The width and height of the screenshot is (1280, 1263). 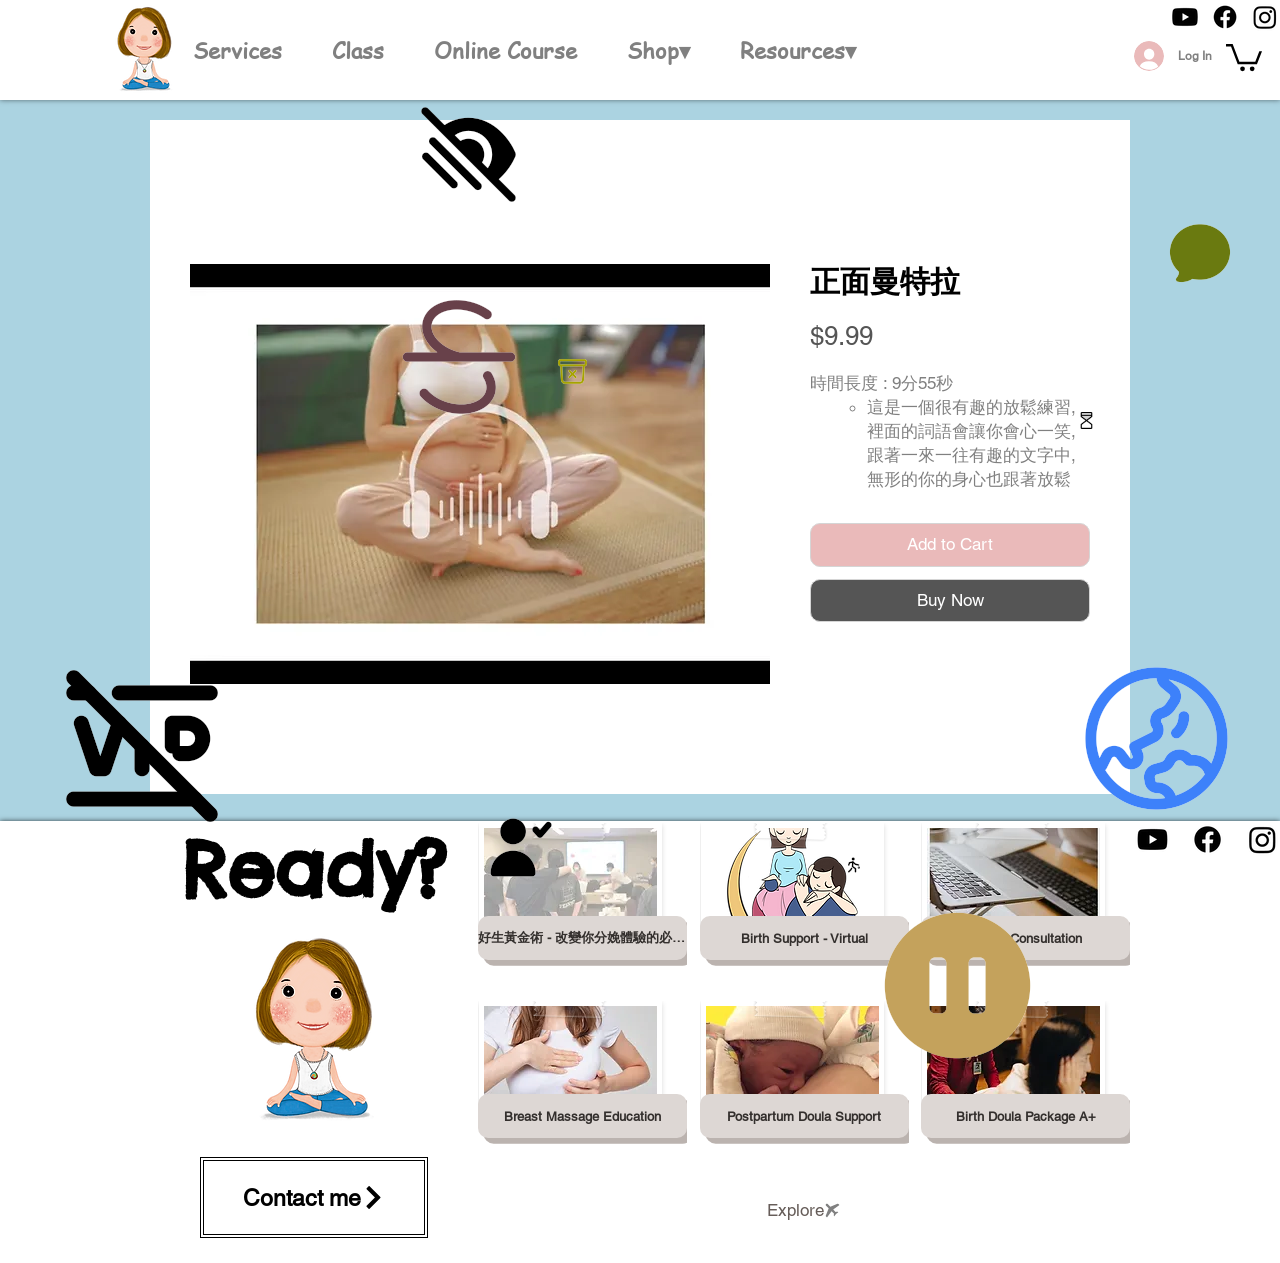 What do you see at coordinates (459, 357) in the screenshot?
I see `apply strikethrough formatting to selected text` at bounding box center [459, 357].